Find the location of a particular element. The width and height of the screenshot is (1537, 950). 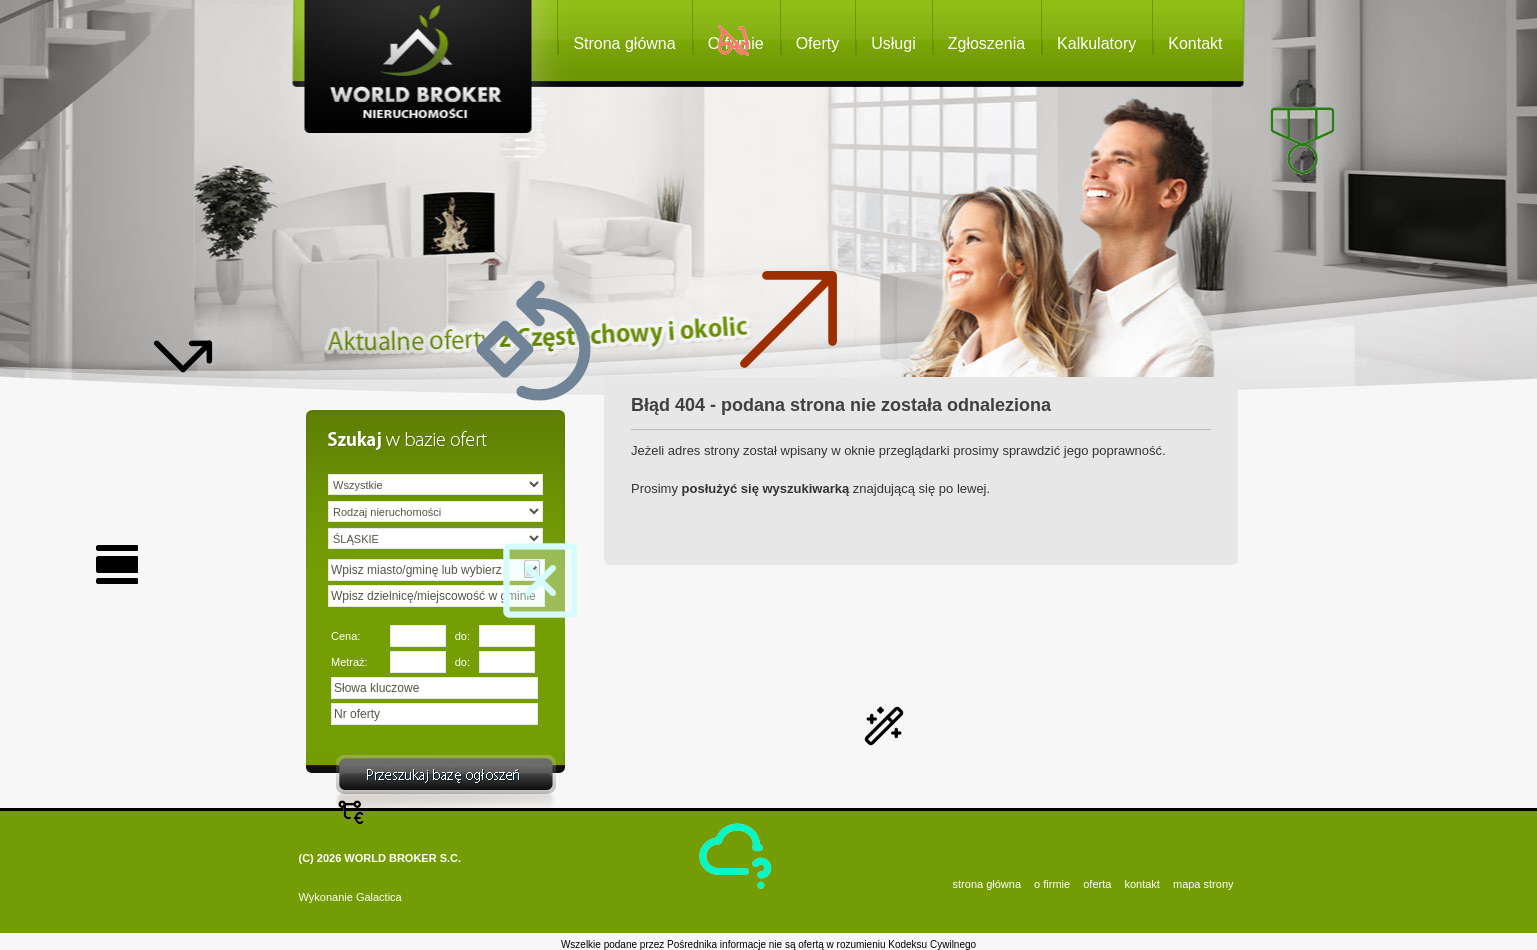

close or dismiss a dialog box is located at coordinates (540, 580).